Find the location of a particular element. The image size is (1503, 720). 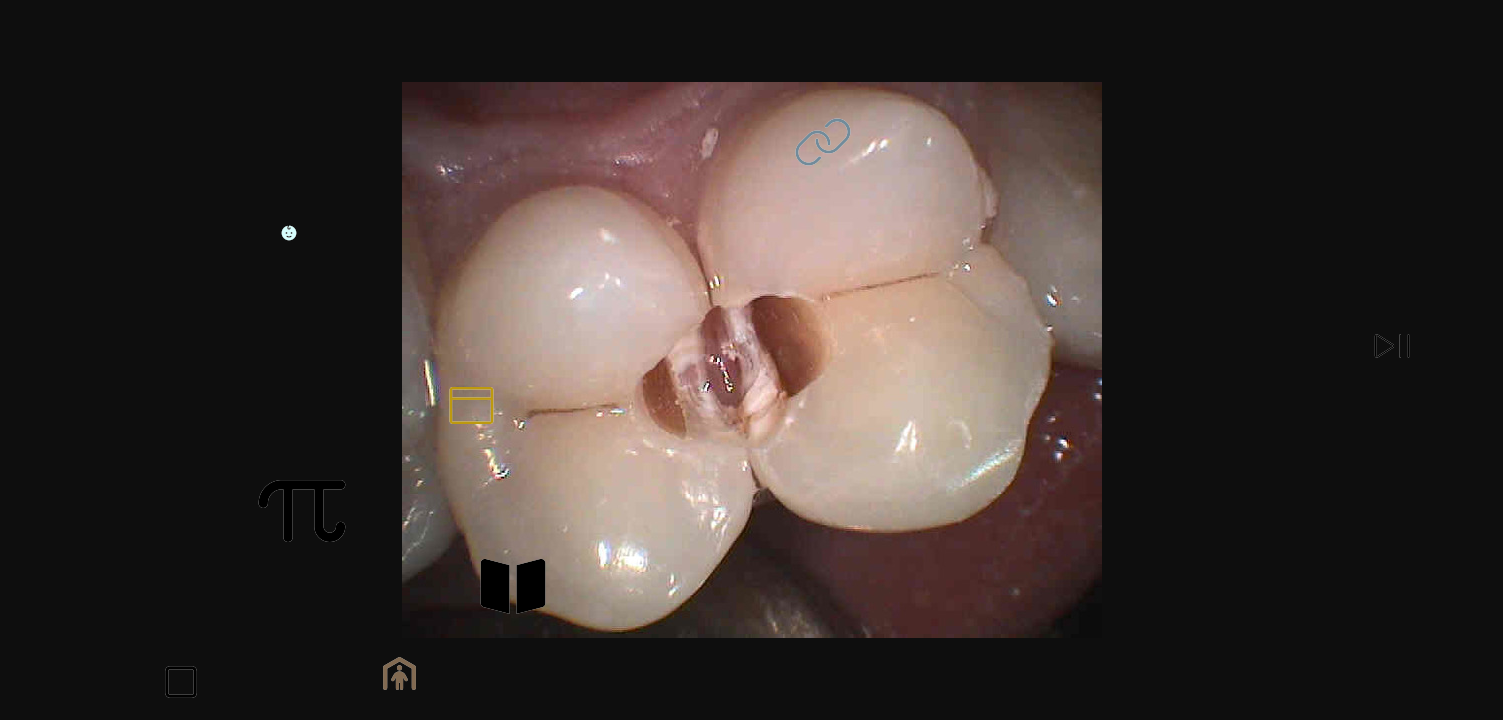

find shelter or emergency housing is located at coordinates (399, 673).